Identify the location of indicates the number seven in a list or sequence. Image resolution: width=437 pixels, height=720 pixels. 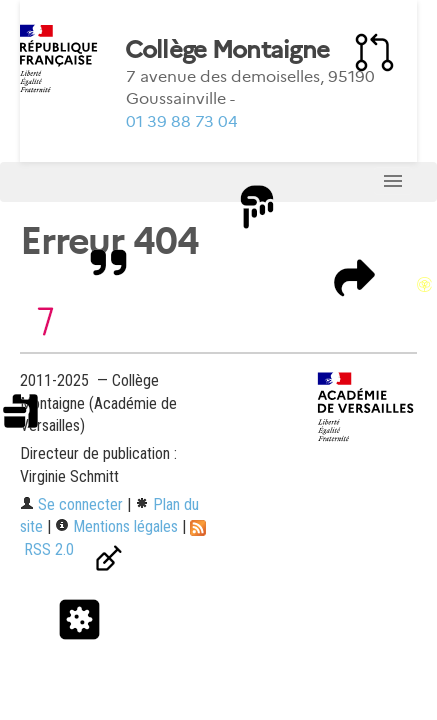
(45, 321).